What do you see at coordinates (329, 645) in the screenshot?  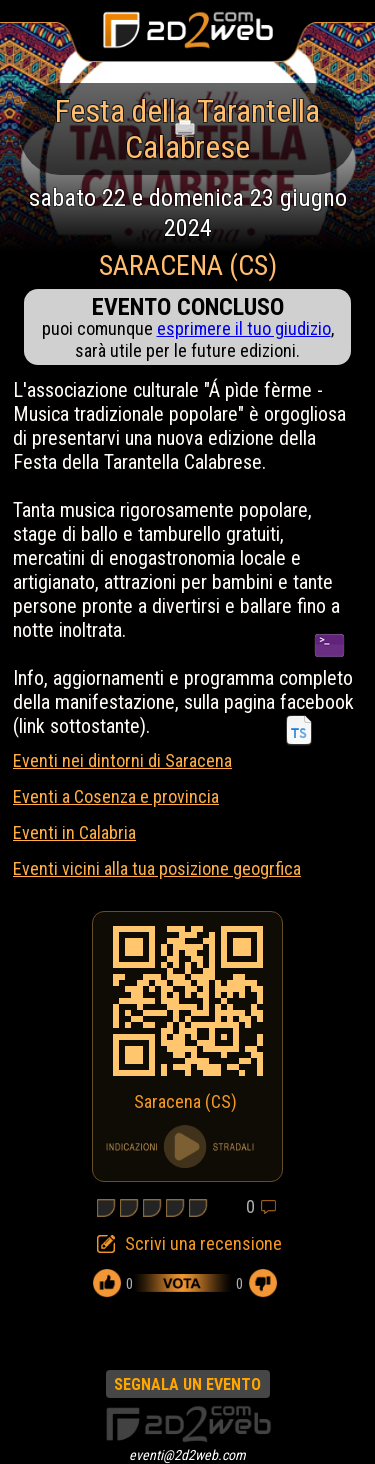 I see `open terminal with root/administrator privileges` at bounding box center [329, 645].